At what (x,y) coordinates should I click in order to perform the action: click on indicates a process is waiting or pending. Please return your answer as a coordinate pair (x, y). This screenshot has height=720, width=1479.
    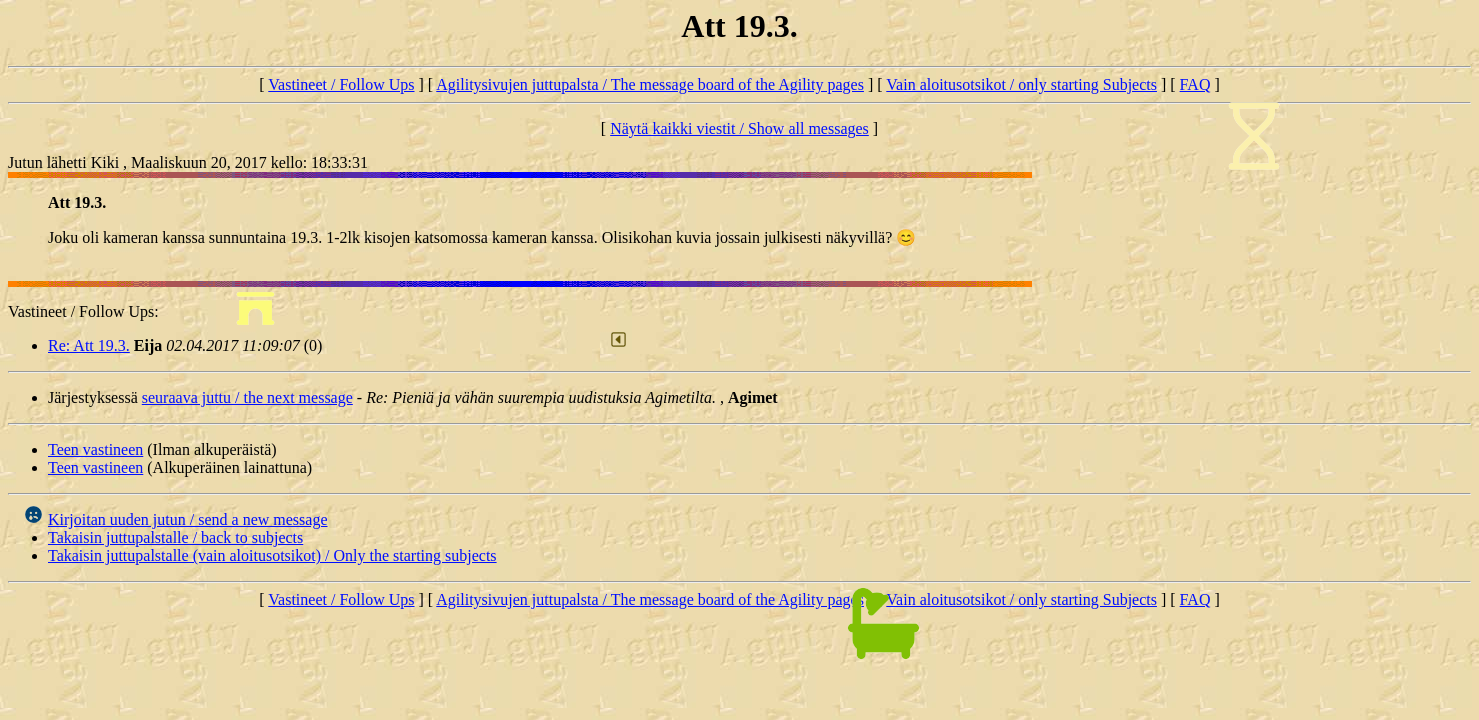
    Looking at the image, I should click on (1254, 136).